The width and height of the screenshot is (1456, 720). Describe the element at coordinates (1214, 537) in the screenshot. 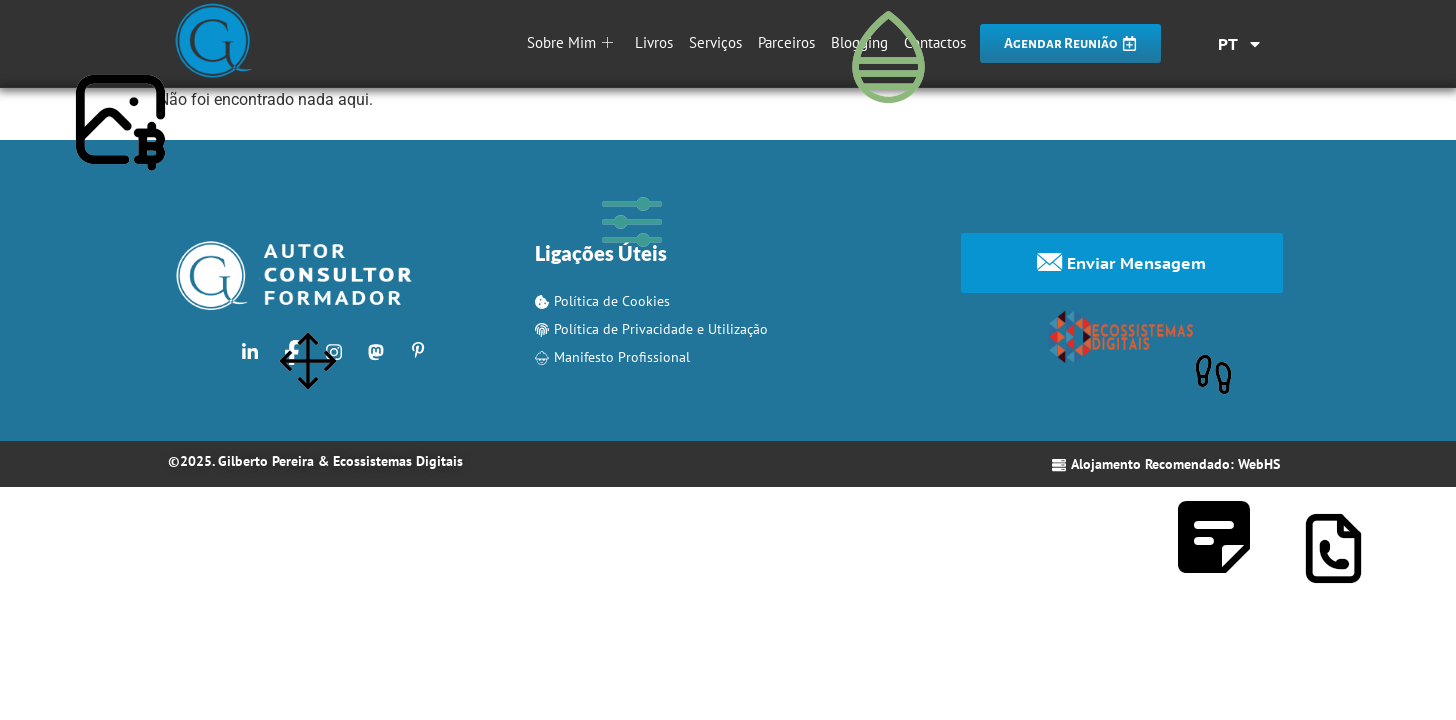

I see `create a new note` at that location.